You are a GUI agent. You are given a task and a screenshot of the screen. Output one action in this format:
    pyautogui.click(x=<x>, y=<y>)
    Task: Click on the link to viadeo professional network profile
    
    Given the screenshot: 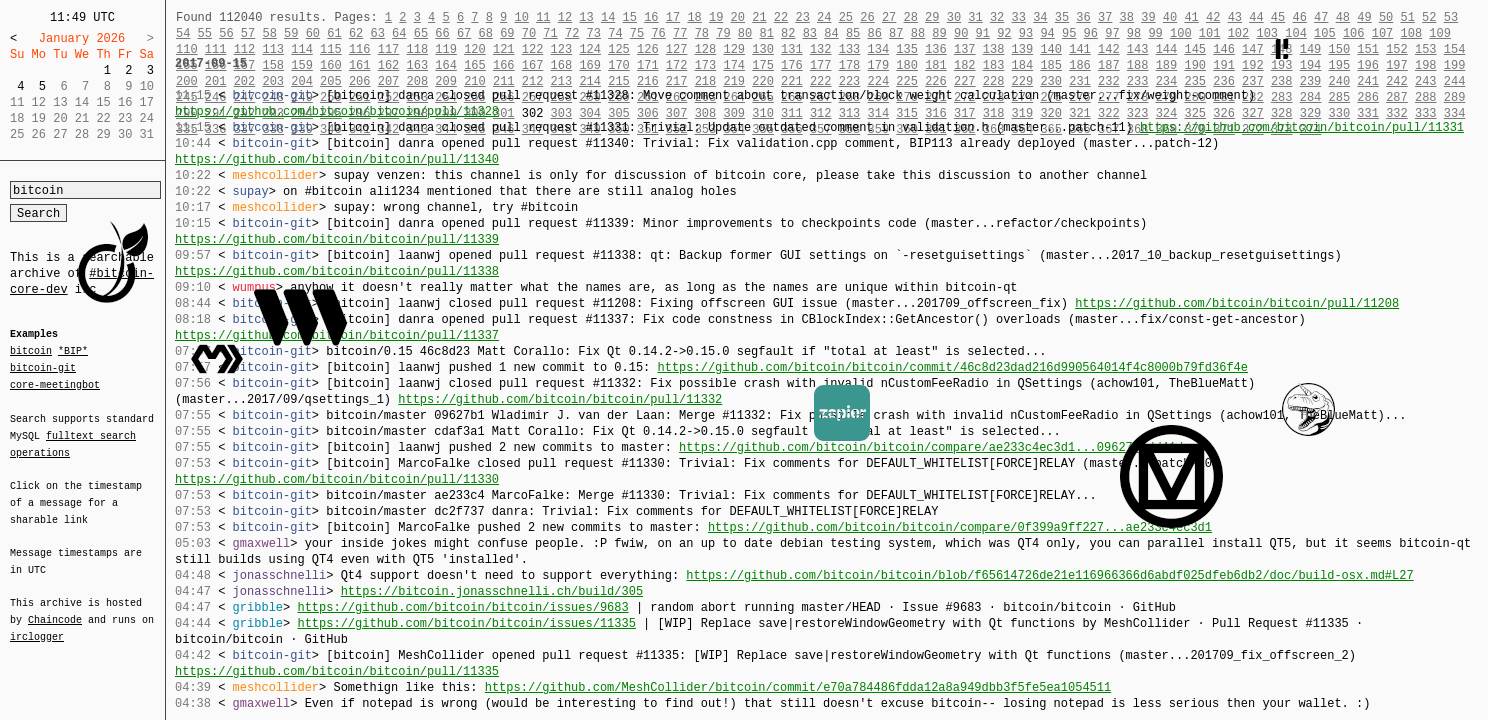 What is the action you would take?
    pyautogui.click(x=113, y=262)
    